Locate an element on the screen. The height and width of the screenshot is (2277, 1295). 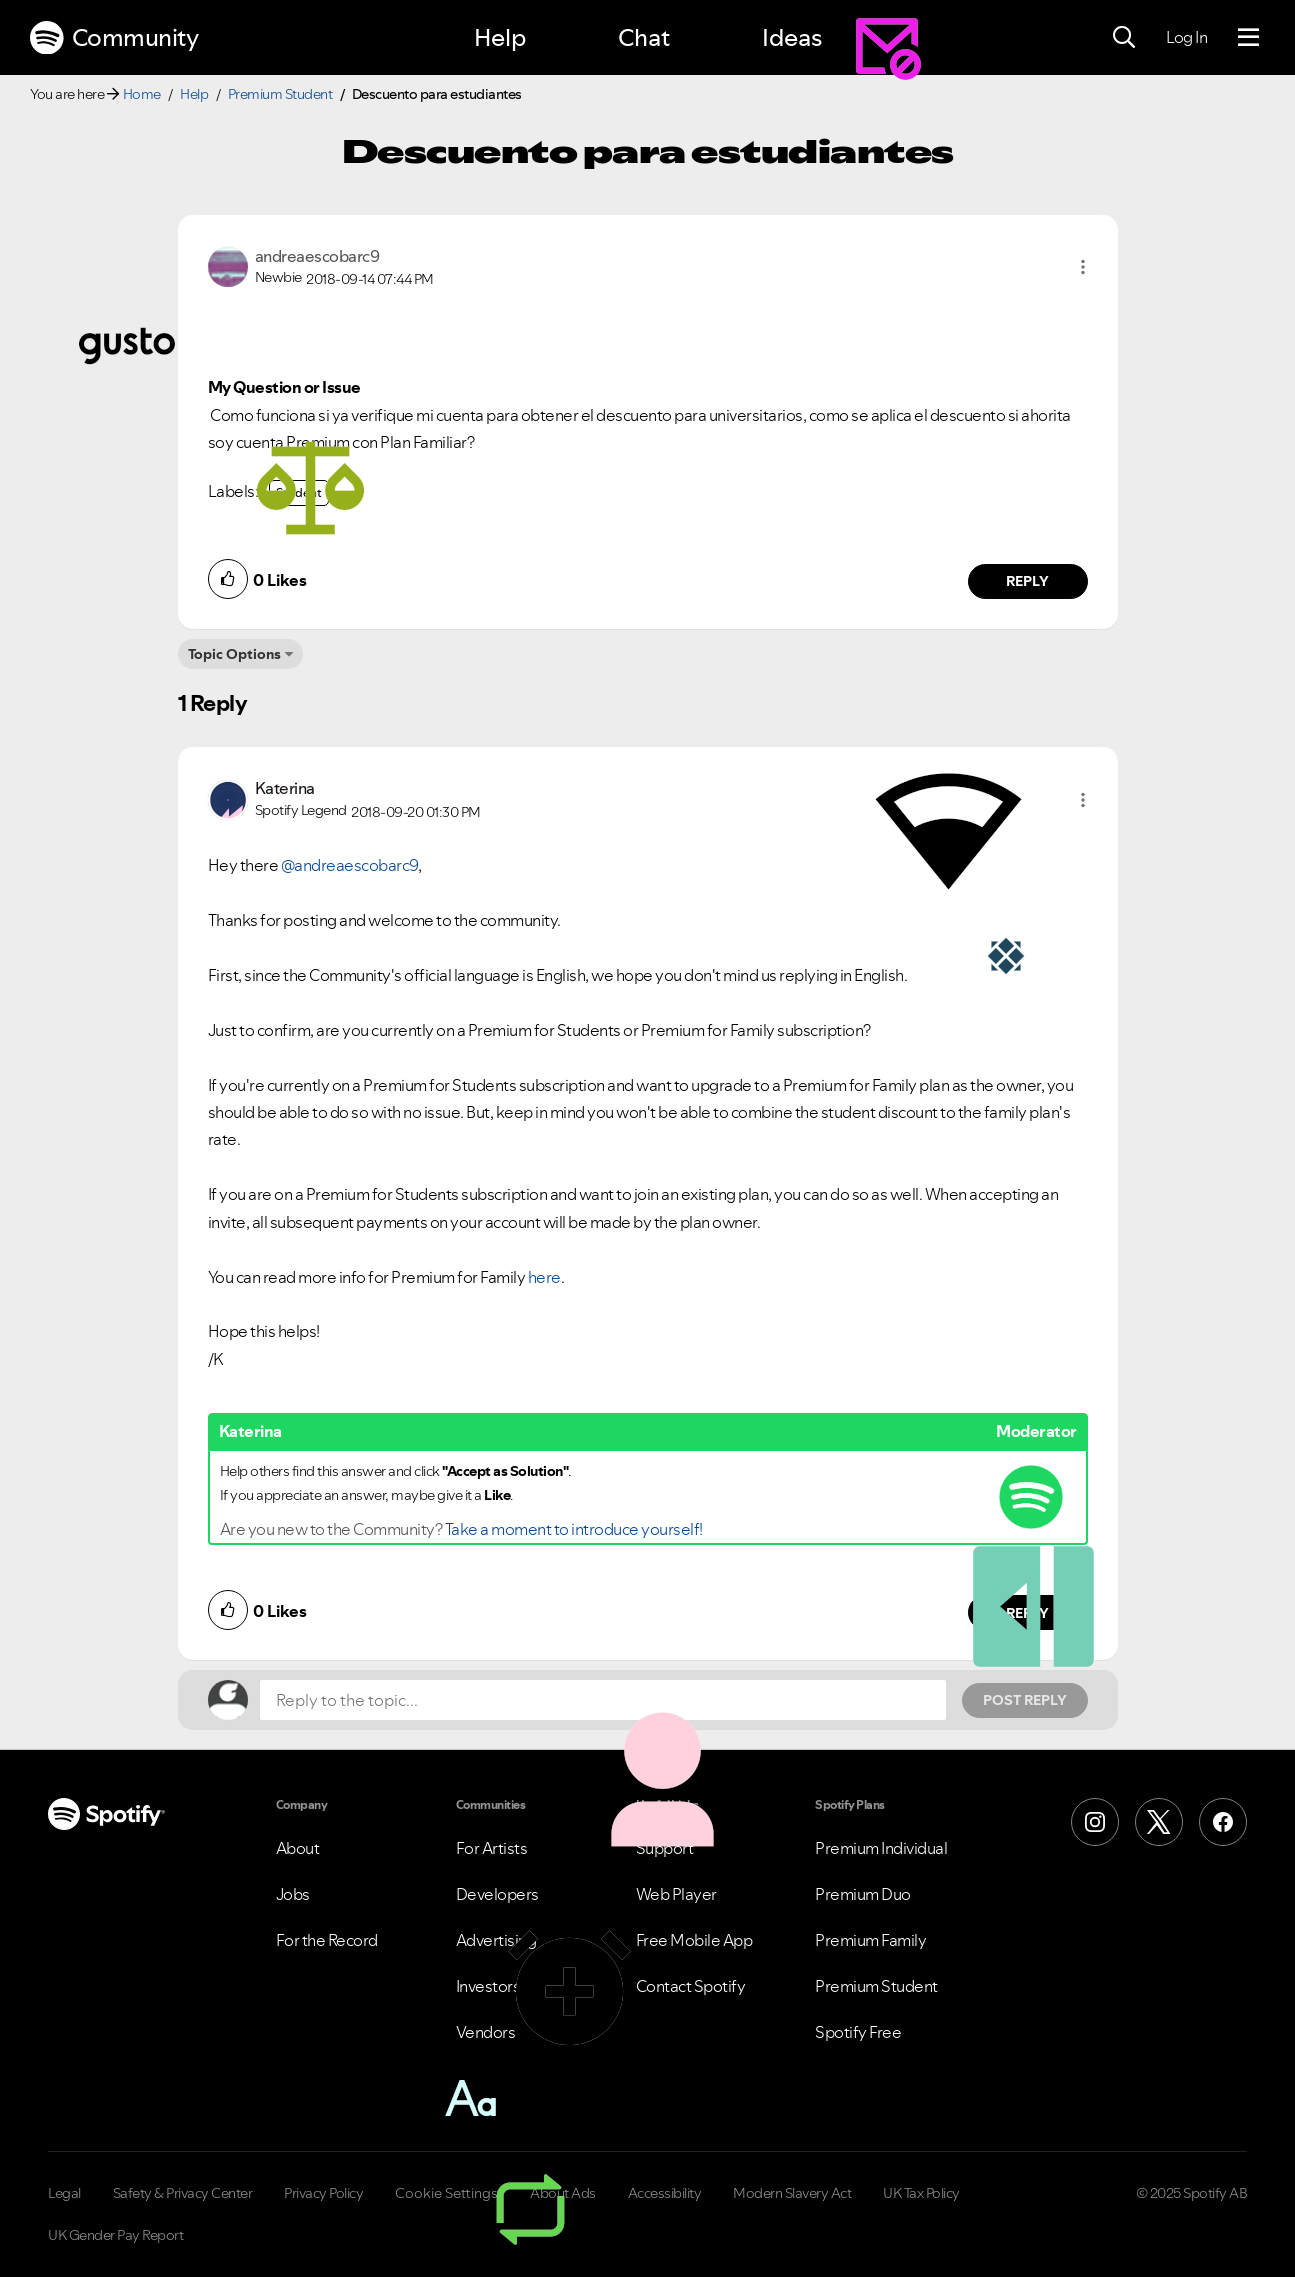
view your profile is located at coordinates (662, 1782).